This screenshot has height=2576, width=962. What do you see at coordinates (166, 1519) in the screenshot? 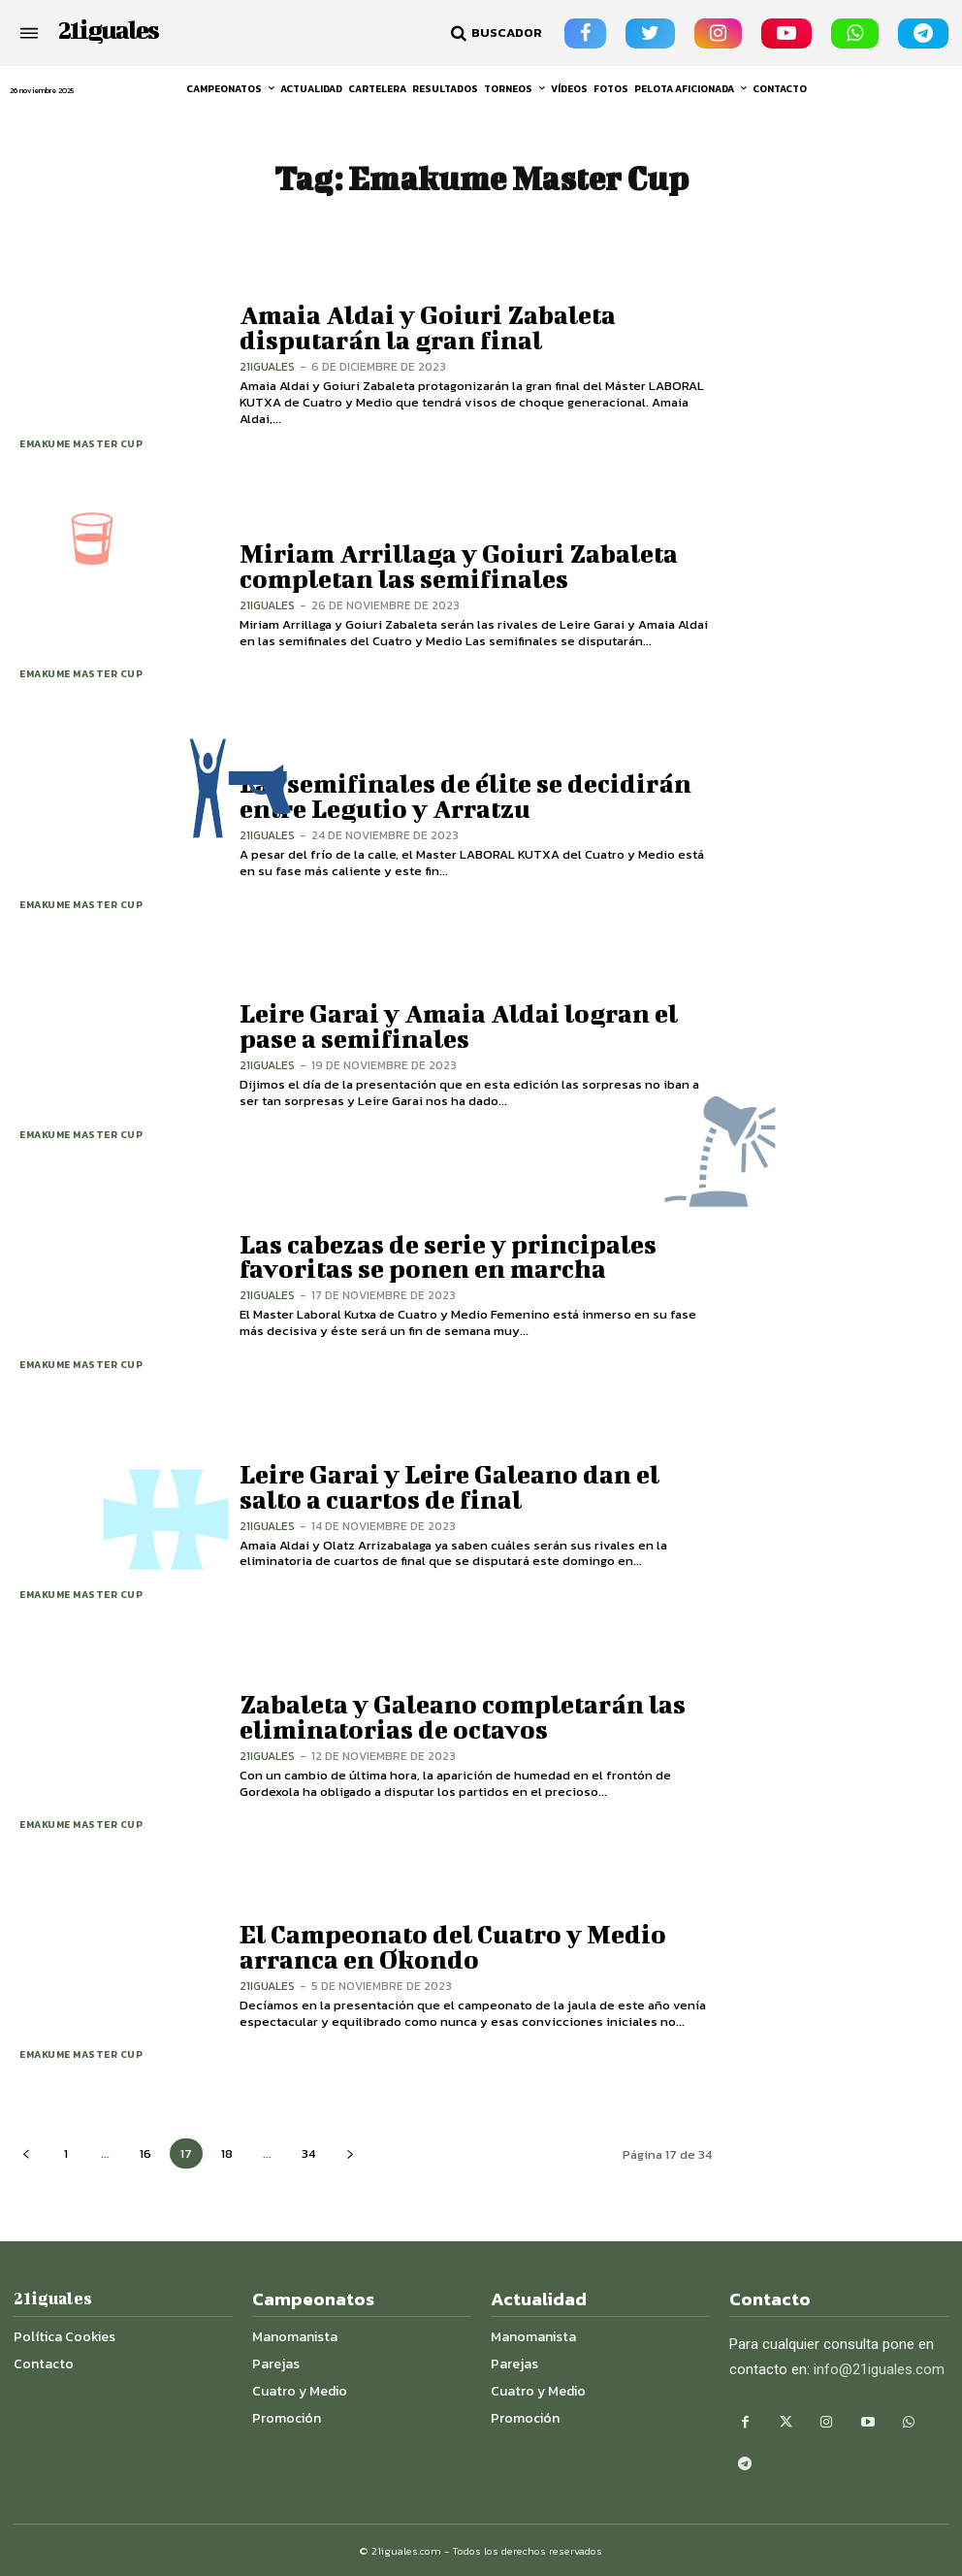
I see `indicates a cursed or unholy location` at bounding box center [166, 1519].